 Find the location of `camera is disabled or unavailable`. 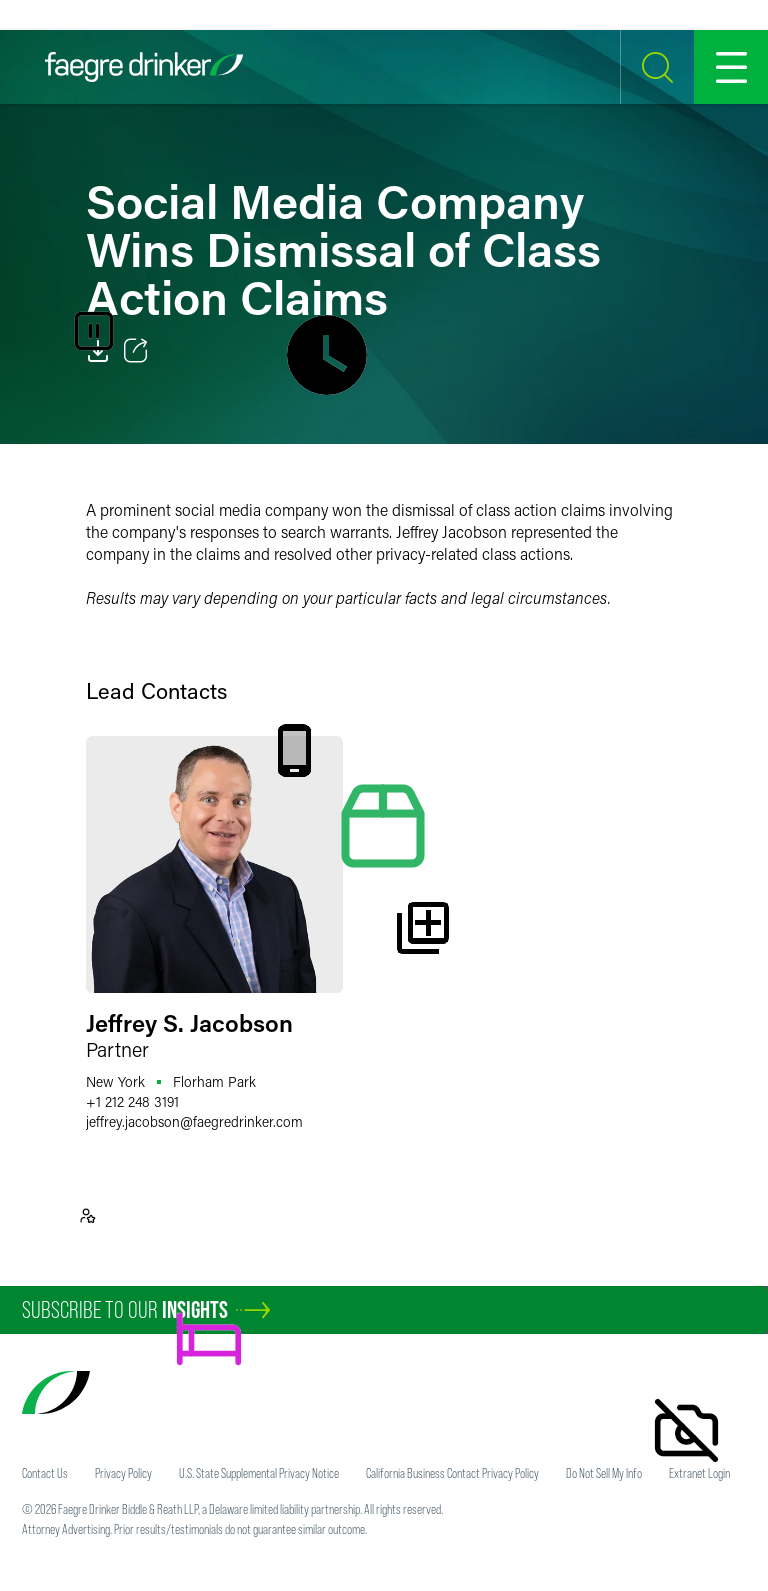

camera is disabled or unavailable is located at coordinates (686, 1430).